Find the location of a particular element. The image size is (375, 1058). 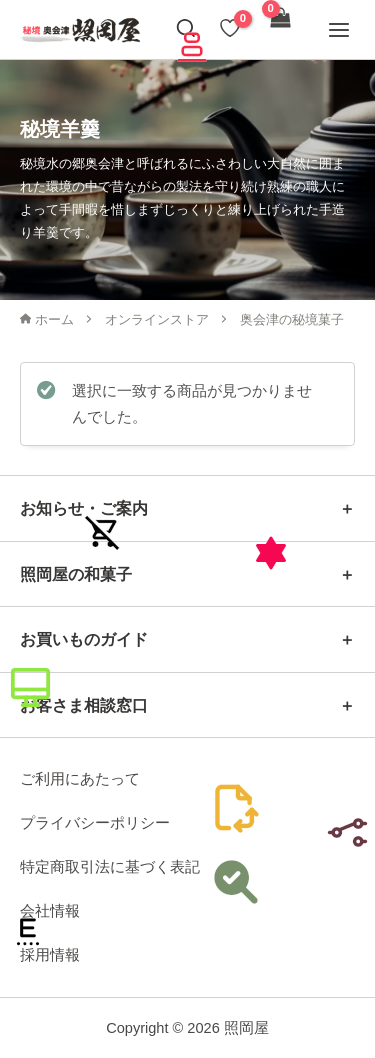

change document orientation between portrait and landscape is located at coordinates (233, 807).